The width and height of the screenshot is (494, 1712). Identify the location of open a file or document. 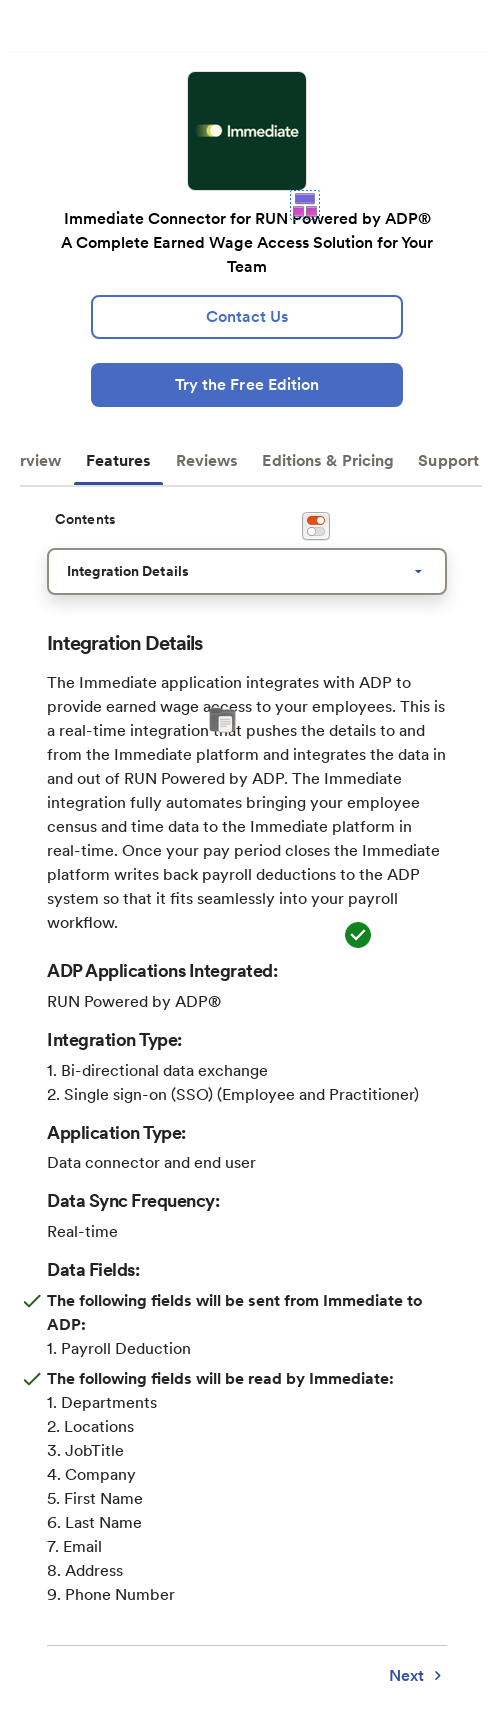
(222, 719).